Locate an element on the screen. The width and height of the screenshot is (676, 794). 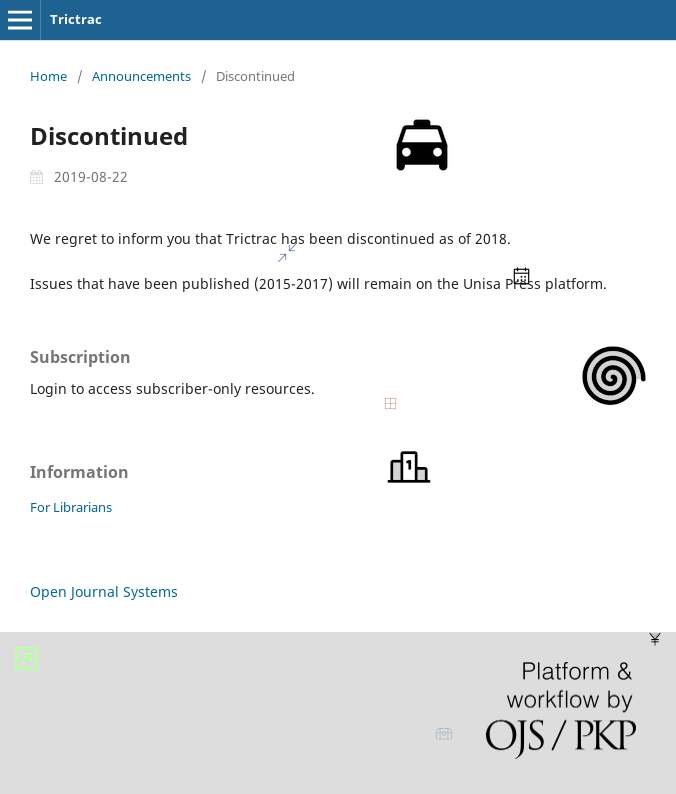
view calendar events is located at coordinates (521, 276).